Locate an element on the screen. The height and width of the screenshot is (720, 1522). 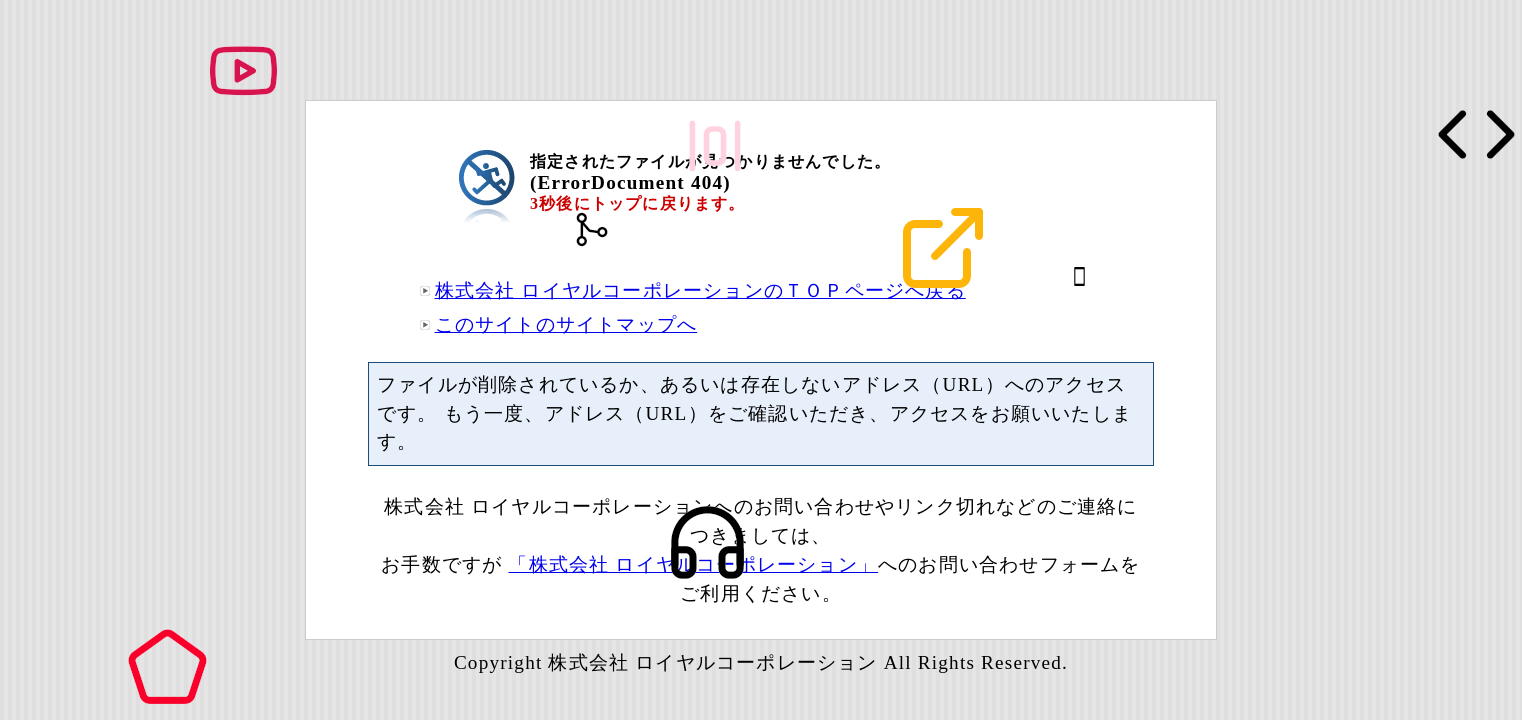
switch to mobile view is located at coordinates (1079, 276).